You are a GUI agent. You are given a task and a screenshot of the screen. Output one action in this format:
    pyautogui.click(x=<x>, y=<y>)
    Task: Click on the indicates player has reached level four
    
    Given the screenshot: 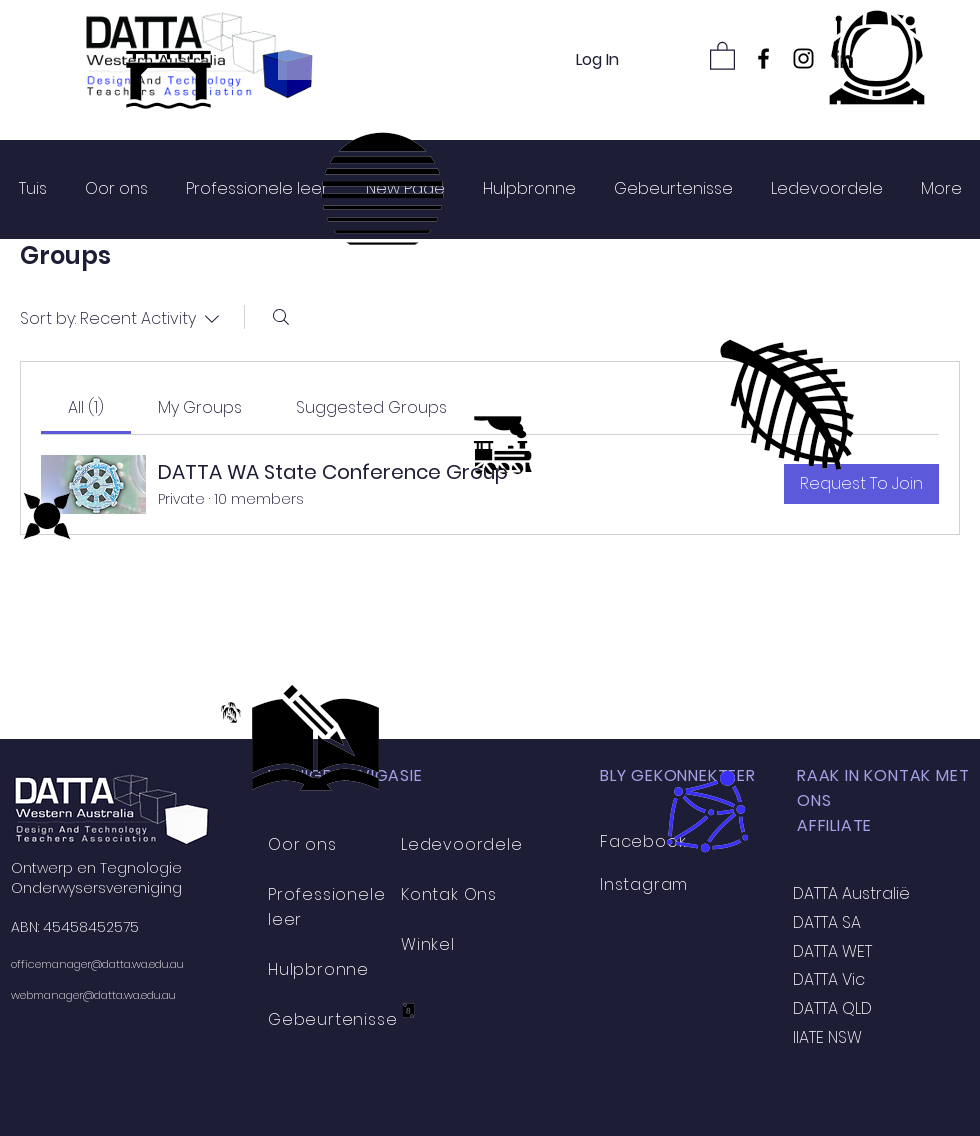 What is the action you would take?
    pyautogui.click(x=47, y=516)
    